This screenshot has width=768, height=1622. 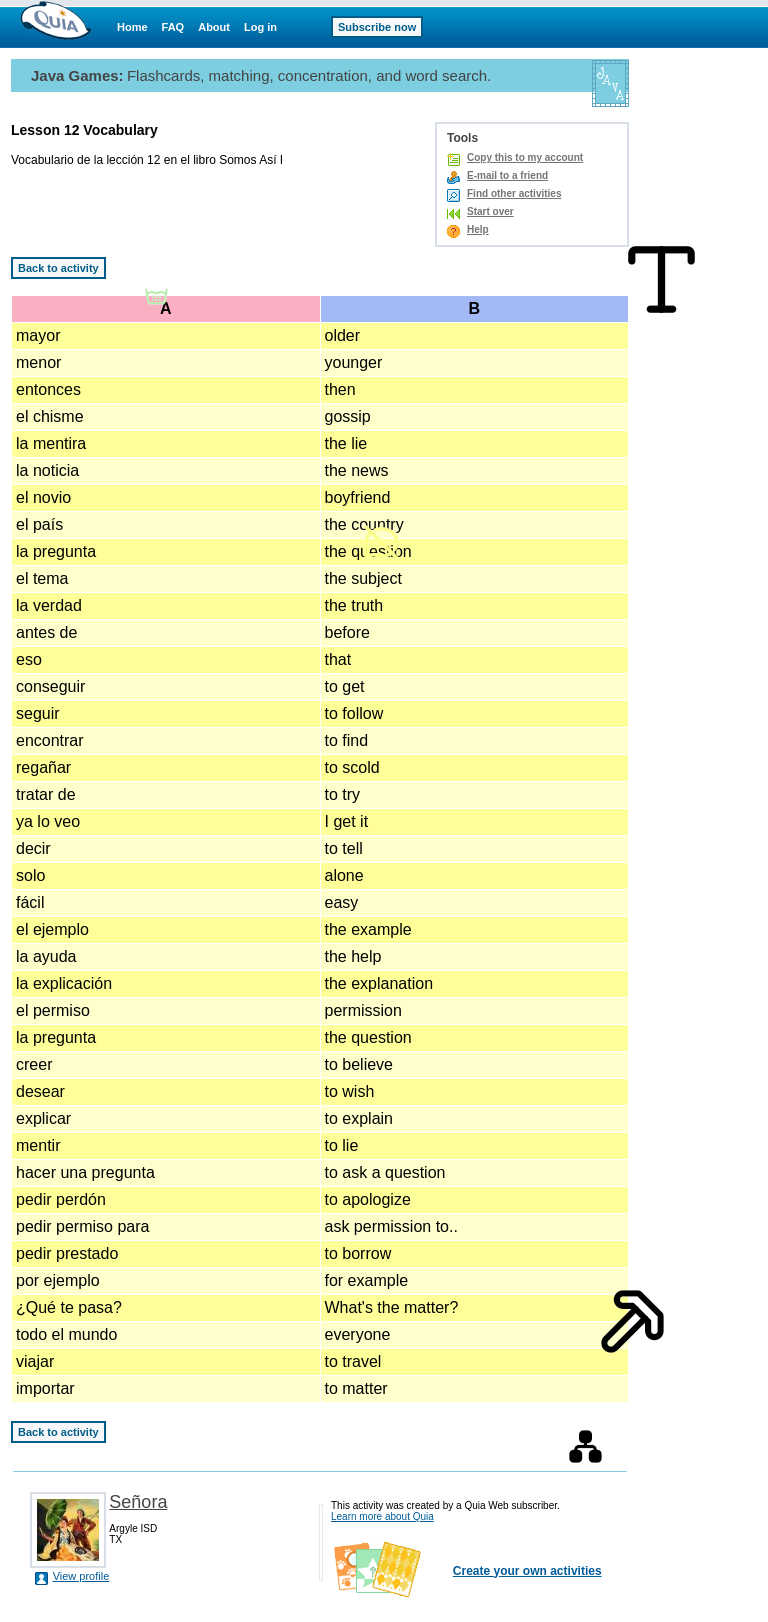 What do you see at coordinates (381, 542) in the screenshot?
I see `messaging is disabled or unavailable` at bounding box center [381, 542].